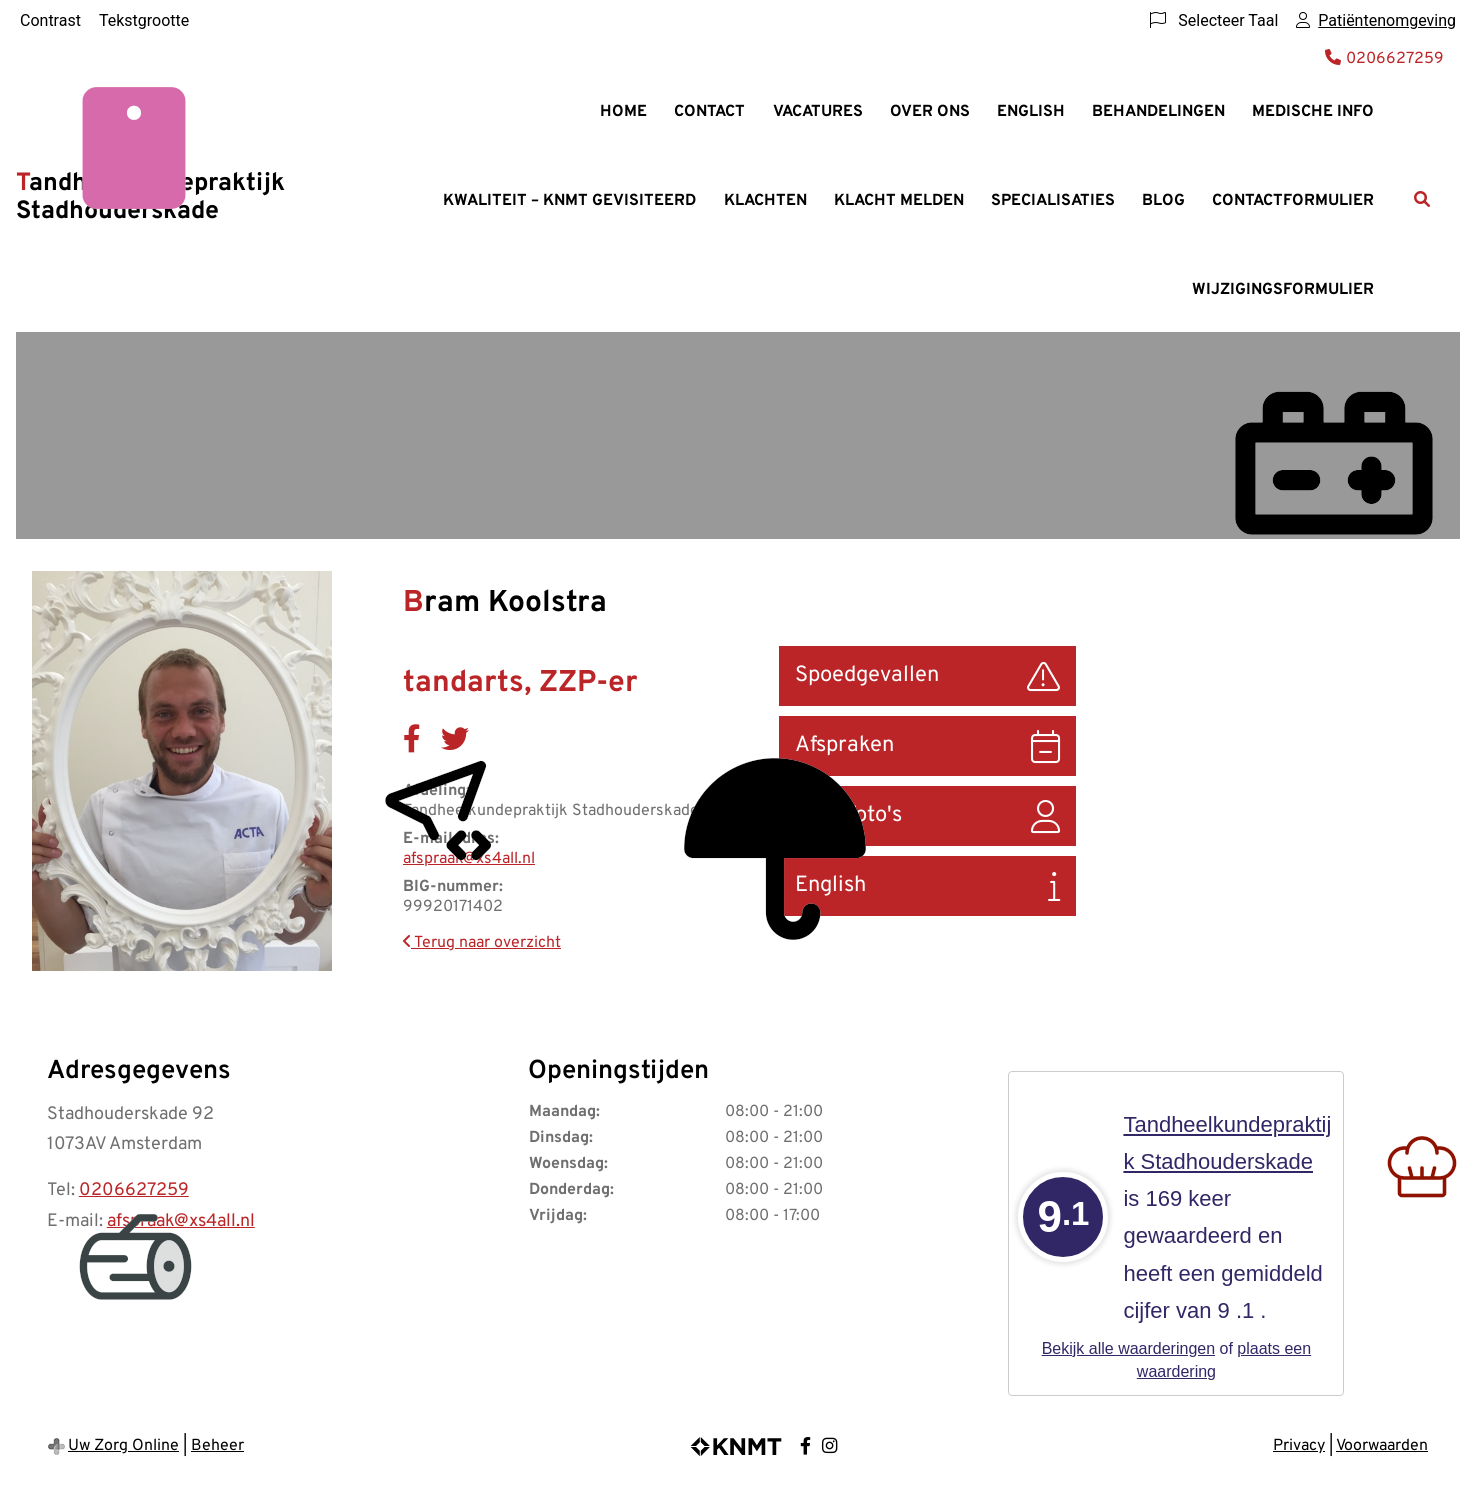  Describe the element at coordinates (1422, 1168) in the screenshot. I see `browse recipes or cooking content` at that location.